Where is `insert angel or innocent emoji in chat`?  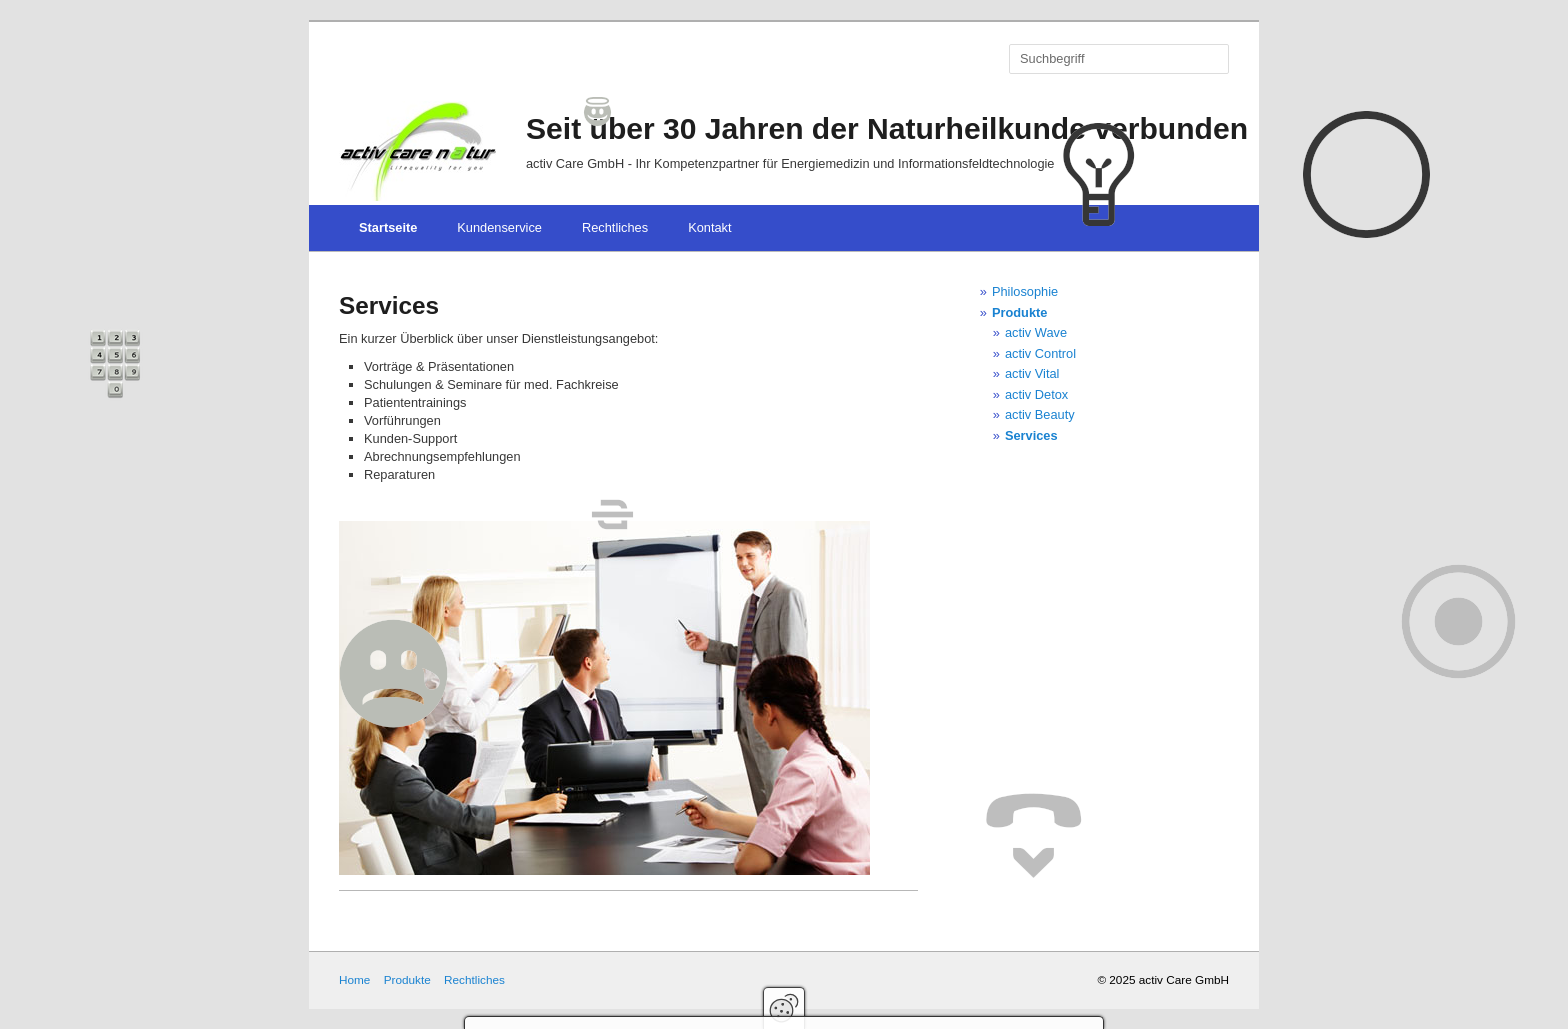 insert angel or innocent emoji in chat is located at coordinates (597, 112).